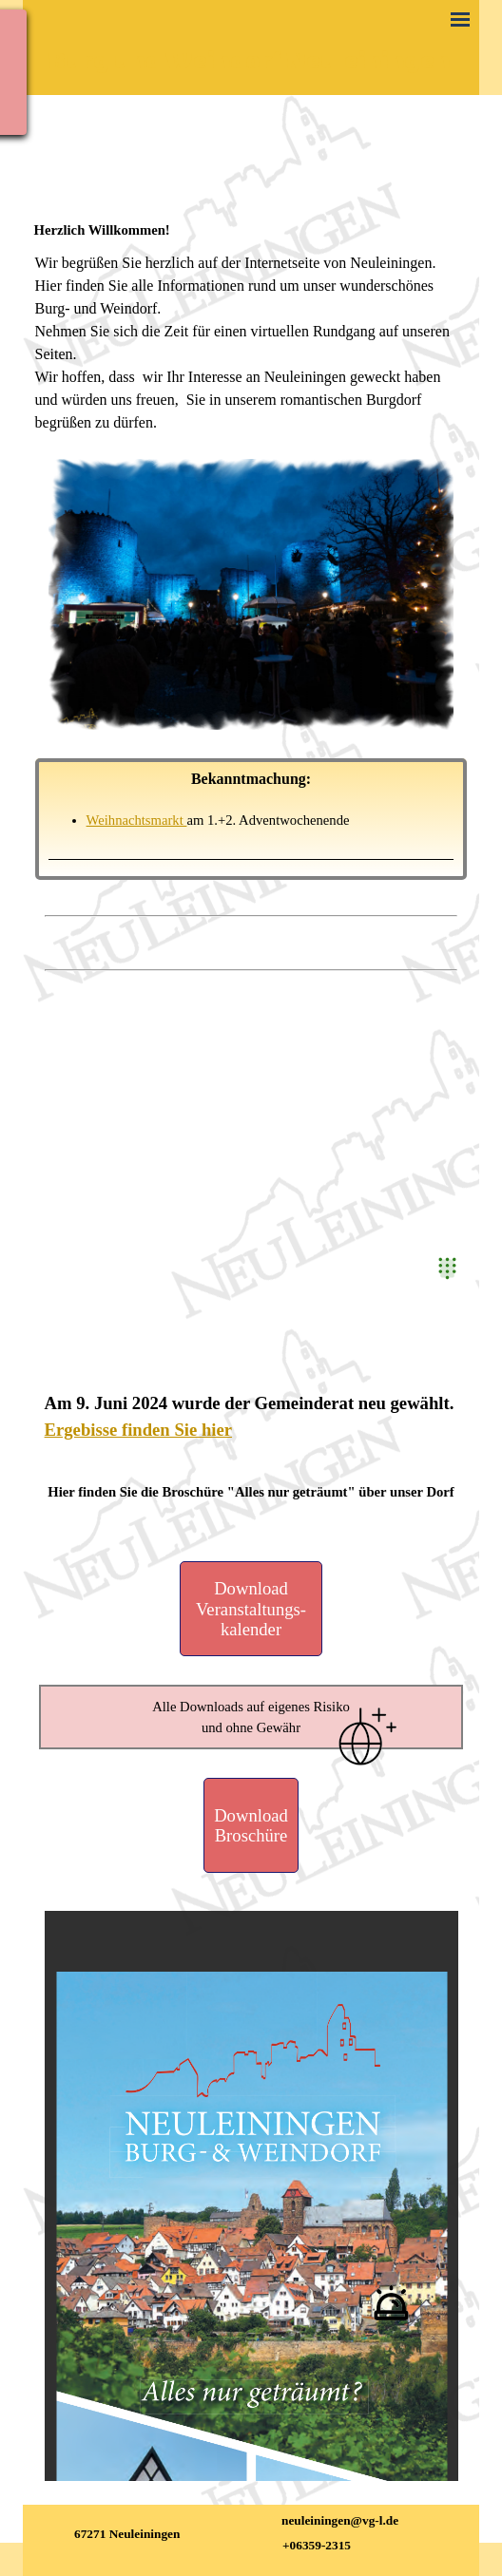  I want to click on indicates an active alert or emergency notification, so click(391, 2305).